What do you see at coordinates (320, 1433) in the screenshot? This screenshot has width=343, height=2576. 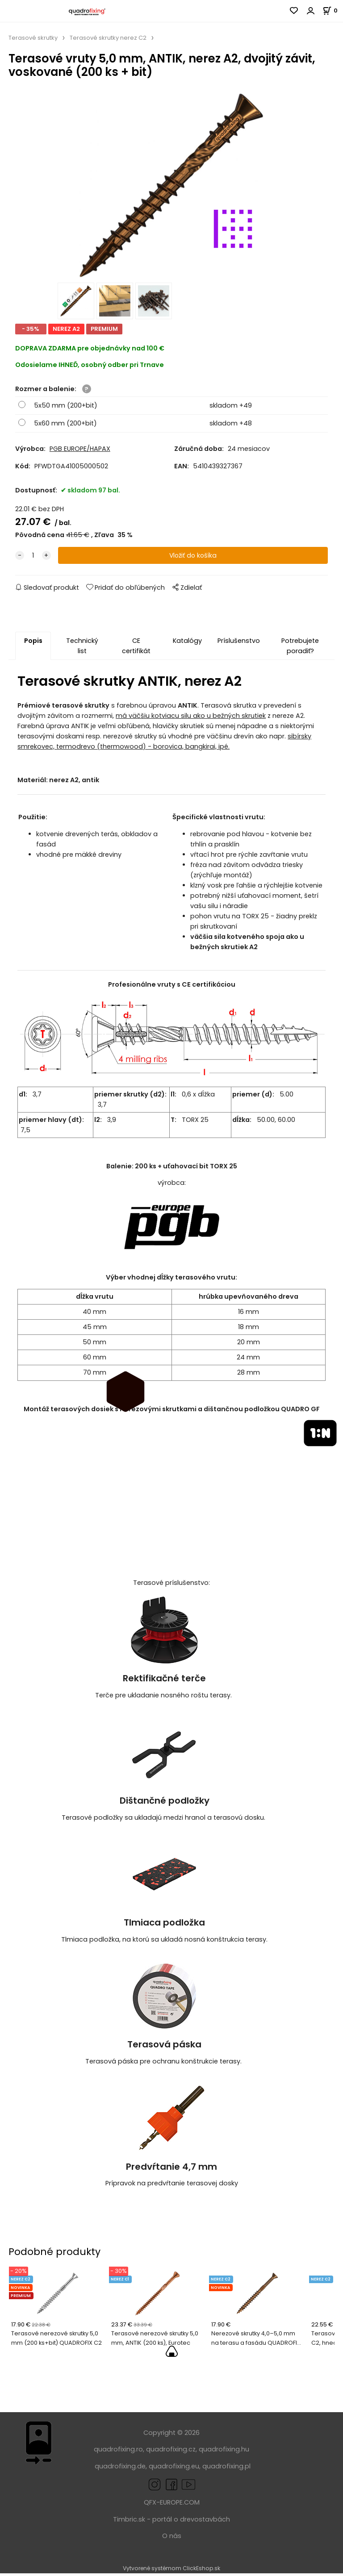 I see `indicates a one-to-many database relationship` at bounding box center [320, 1433].